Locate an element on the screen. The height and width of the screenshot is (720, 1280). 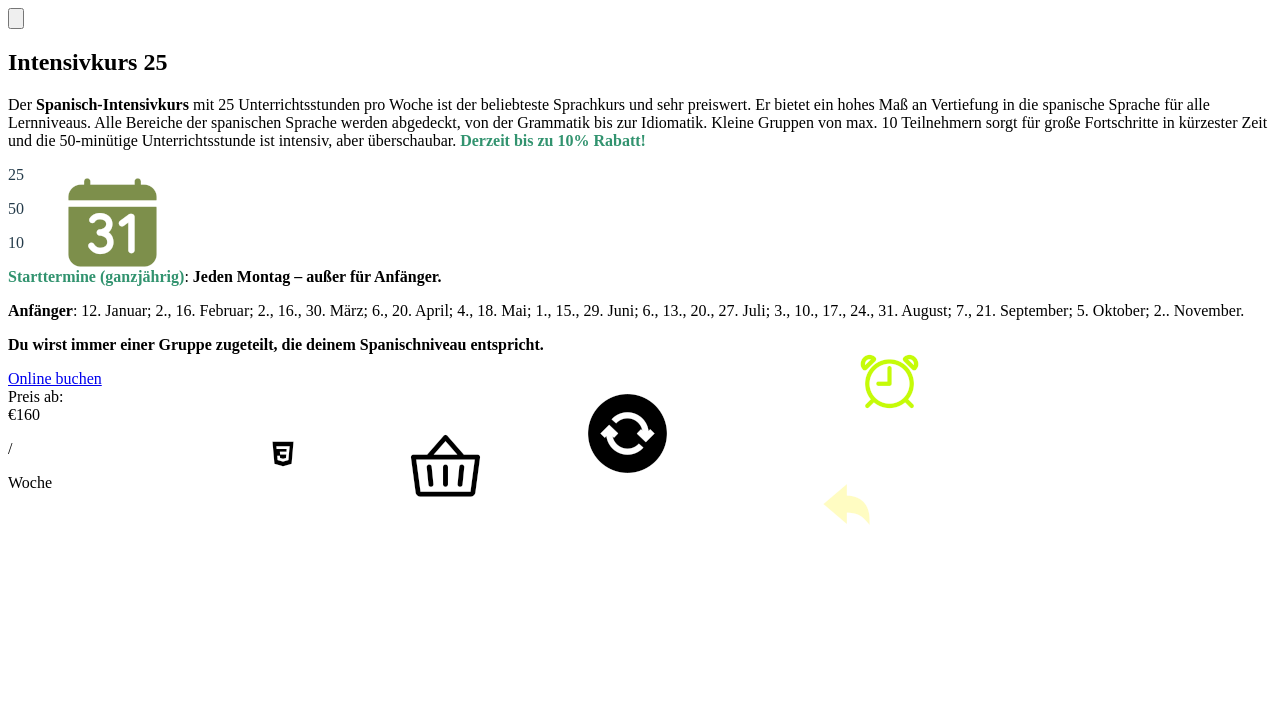
sync data or refresh content is located at coordinates (627, 433).